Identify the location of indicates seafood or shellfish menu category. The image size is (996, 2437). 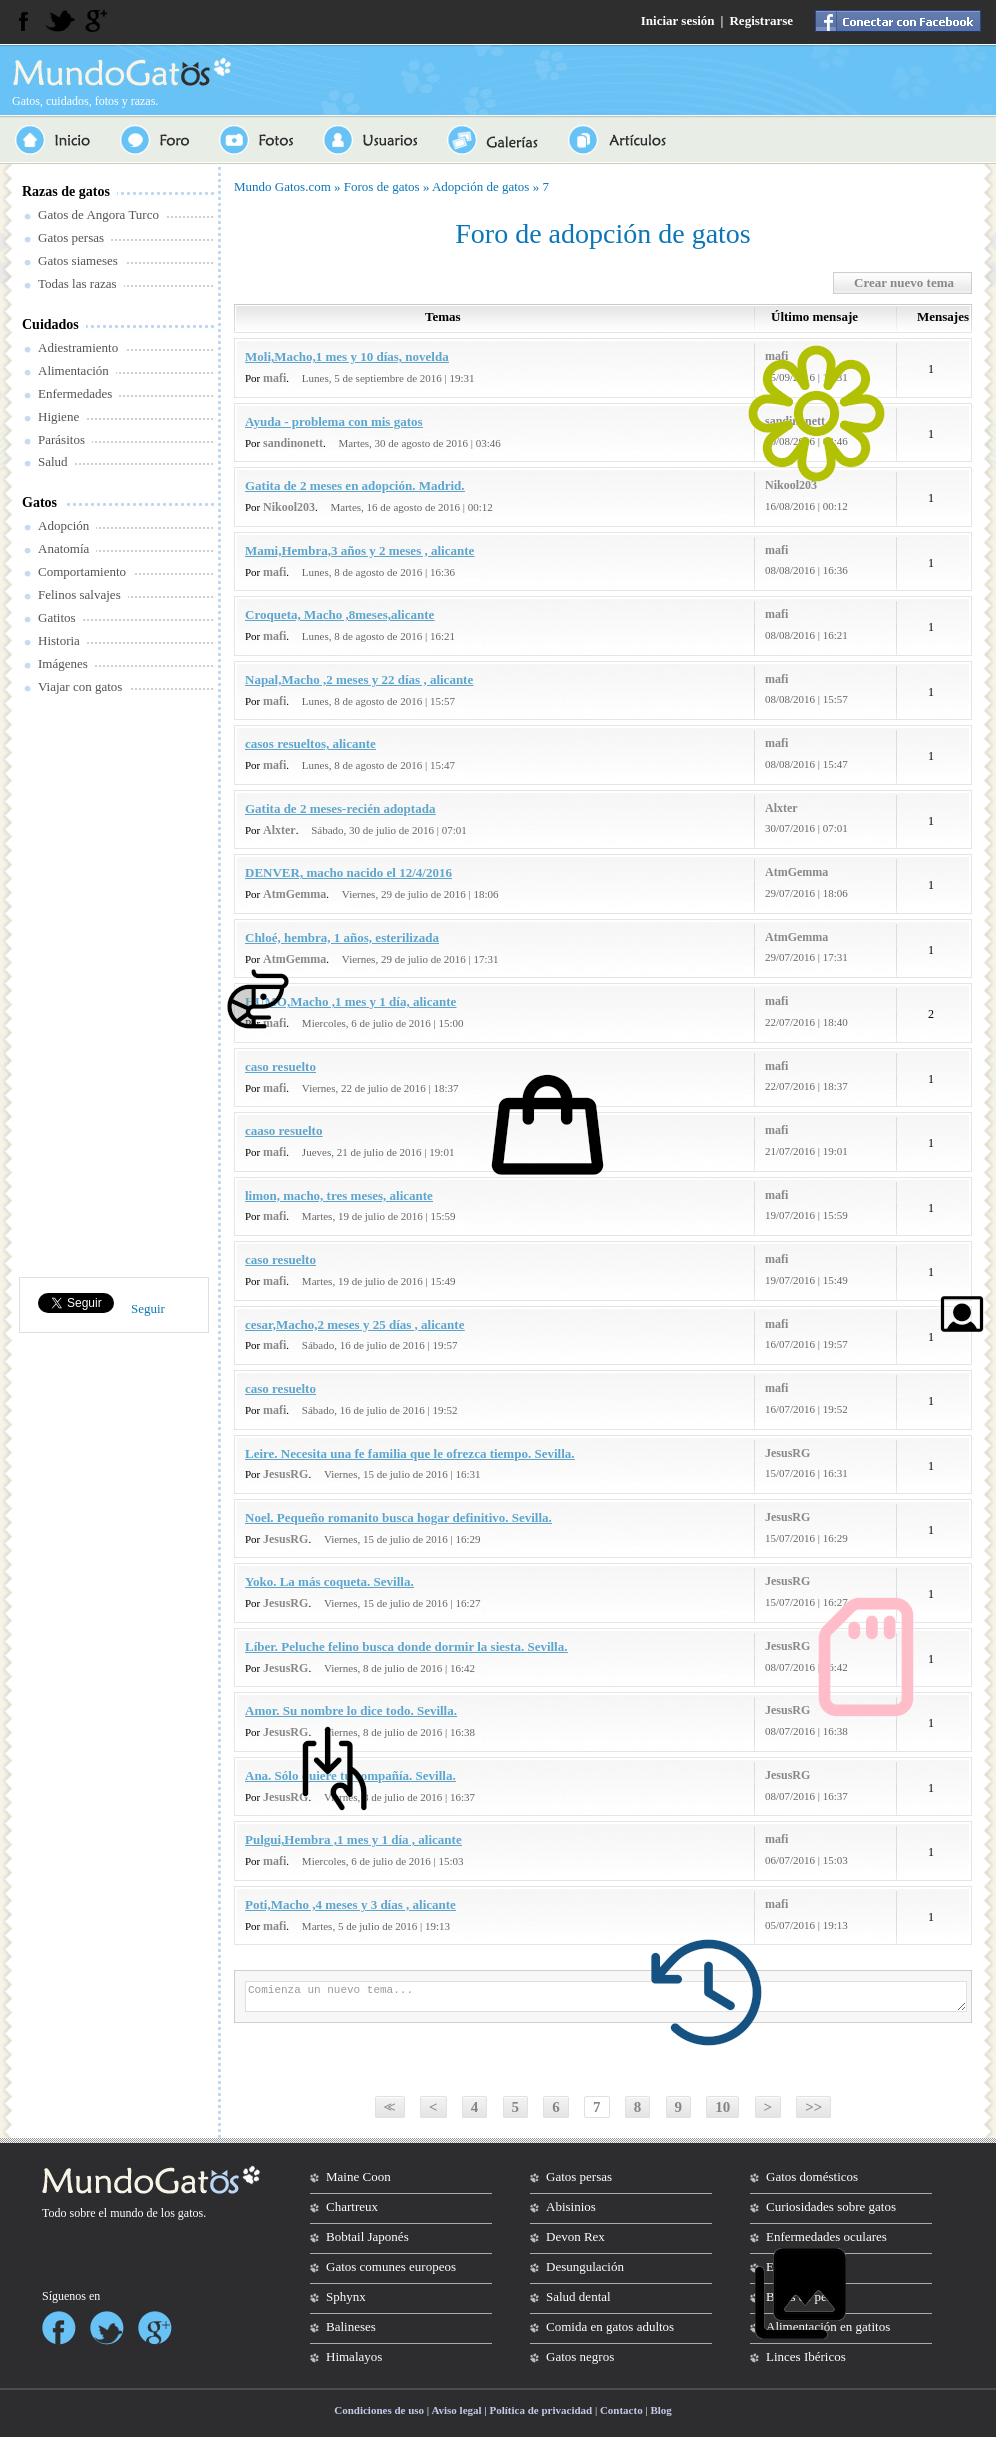
(258, 1000).